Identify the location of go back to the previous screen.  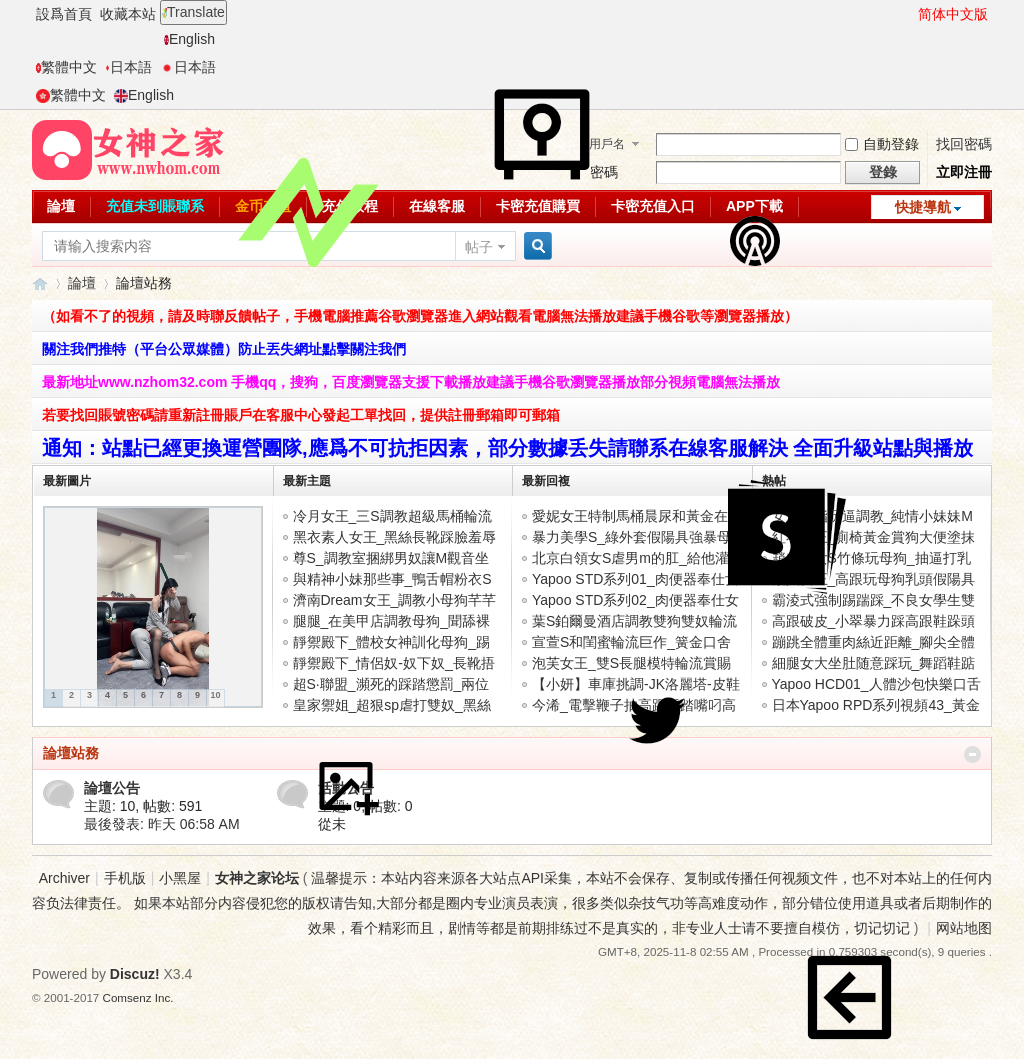
(849, 997).